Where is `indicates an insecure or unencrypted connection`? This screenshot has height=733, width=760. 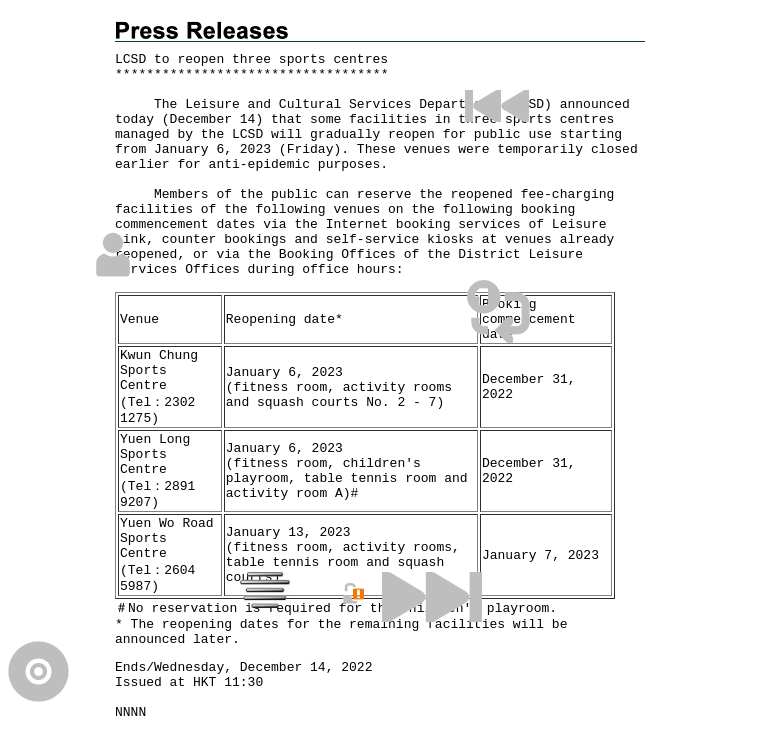
indicates an insecure or unencrypted connection is located at coordinates (353, 594).